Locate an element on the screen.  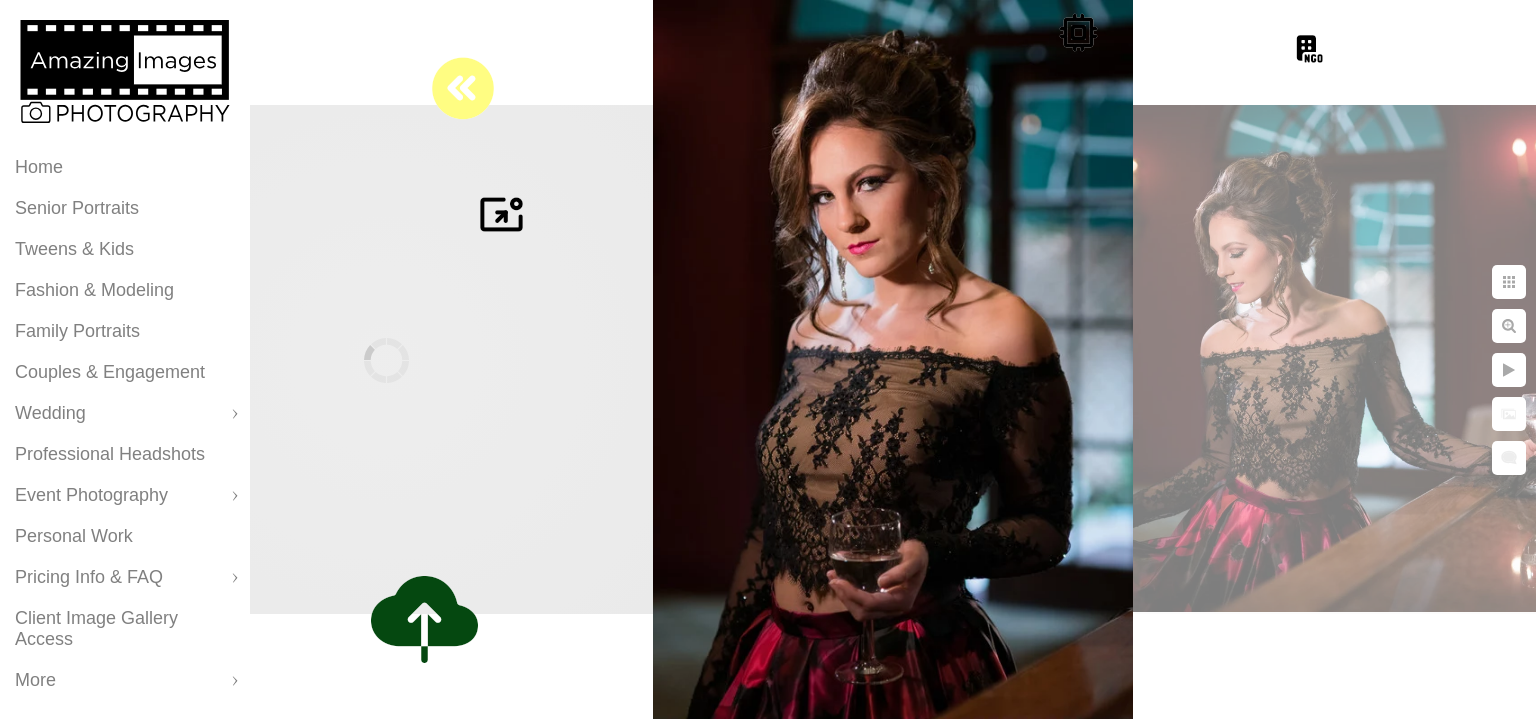
upload a file to the cloud is located at coordinates (424, 619).